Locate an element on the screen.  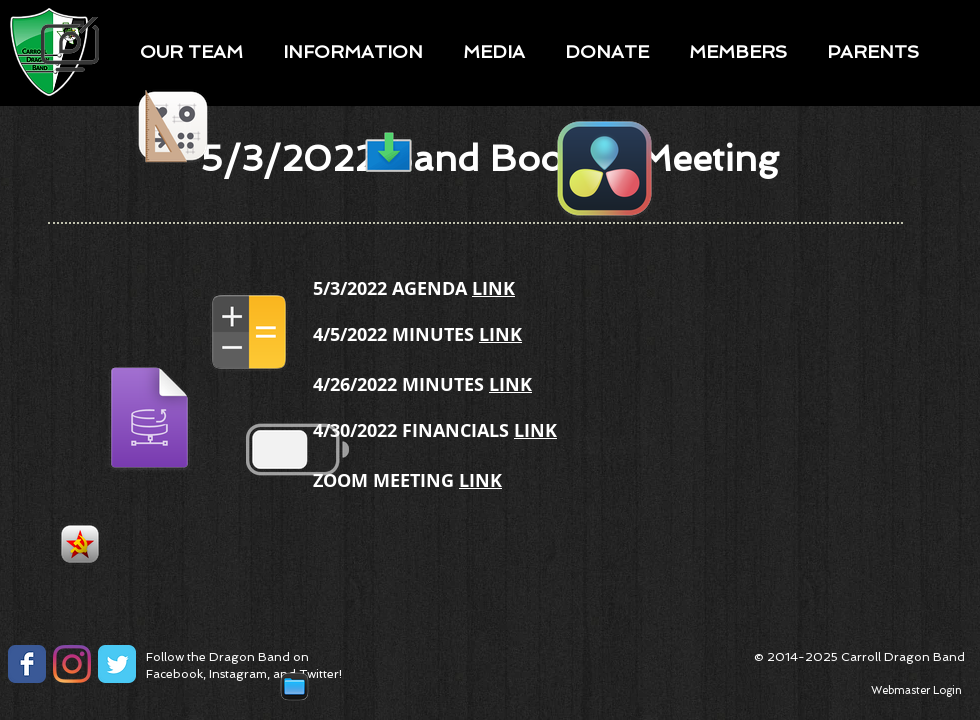
launch openra game application is located at coordinates (80, 544).